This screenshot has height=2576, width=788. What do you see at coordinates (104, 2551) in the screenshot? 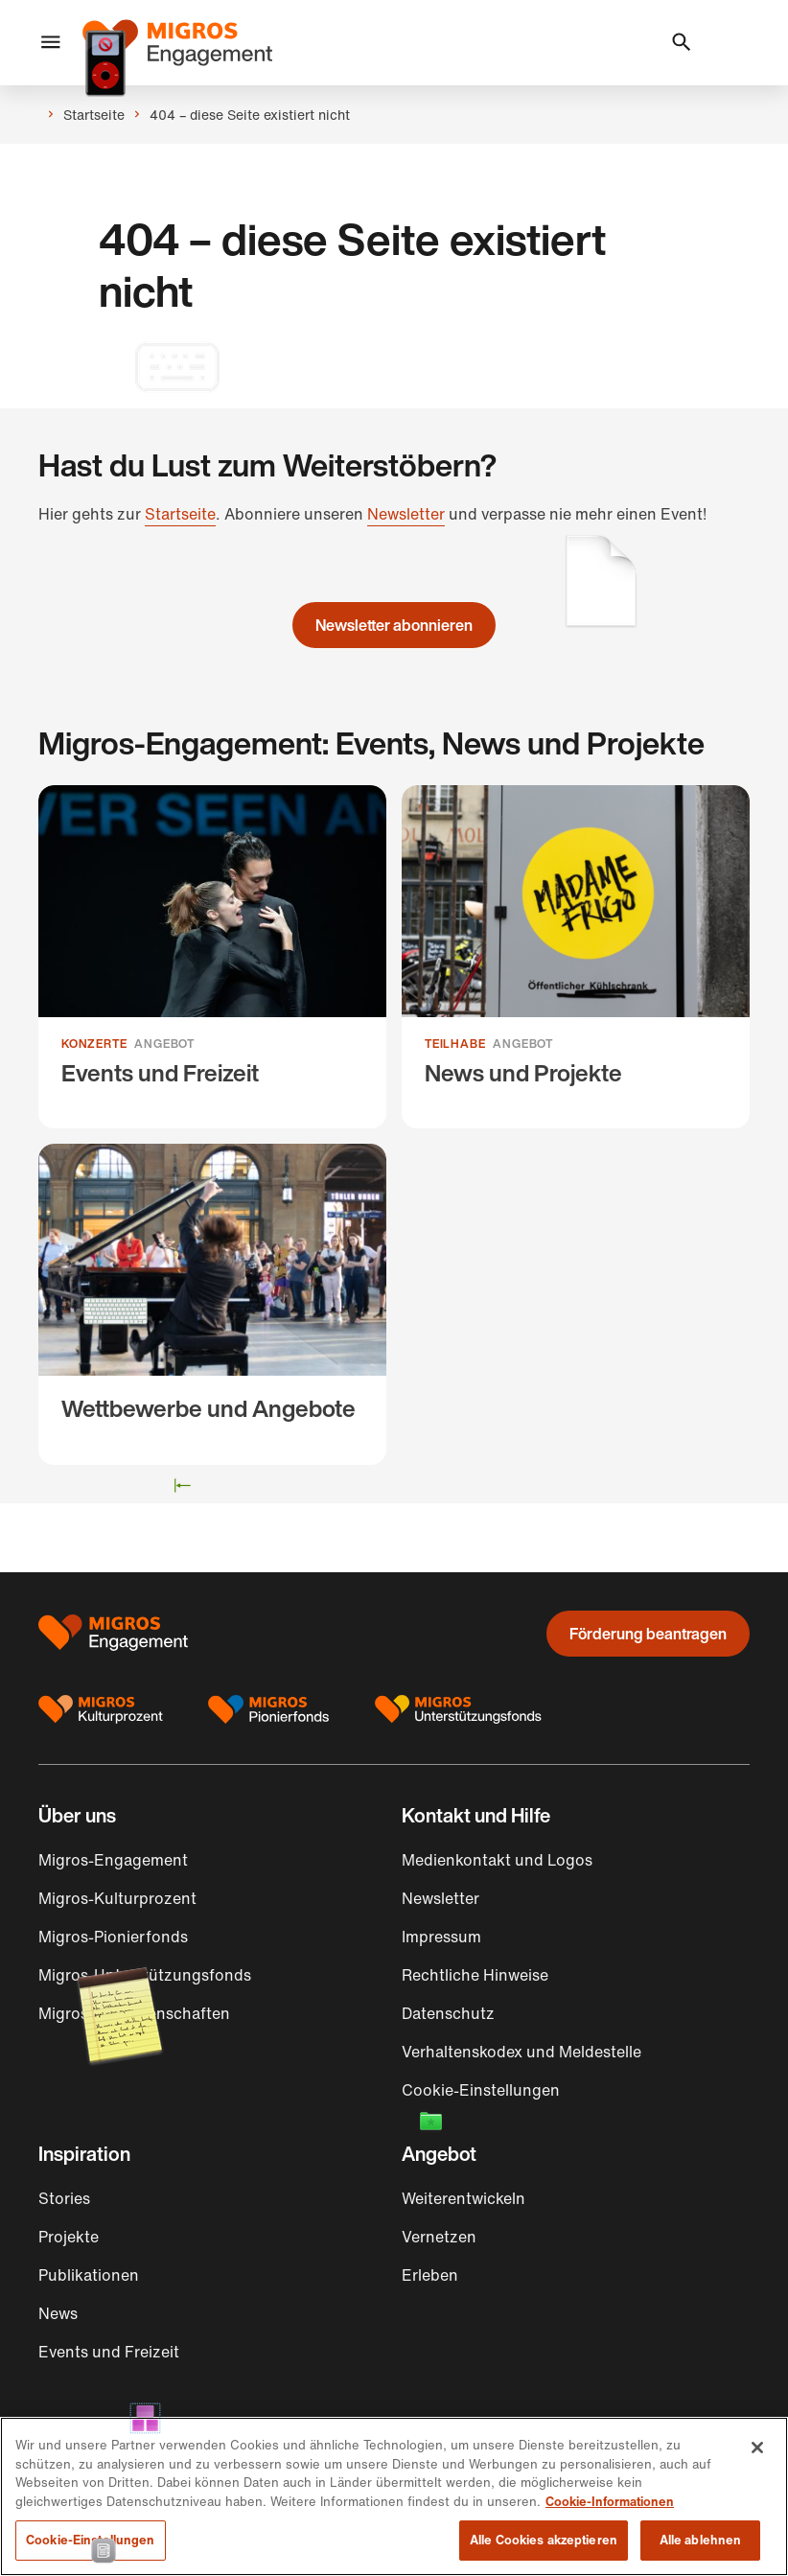
I see `view release notes and software updates` at bounding box center [104, 2551].